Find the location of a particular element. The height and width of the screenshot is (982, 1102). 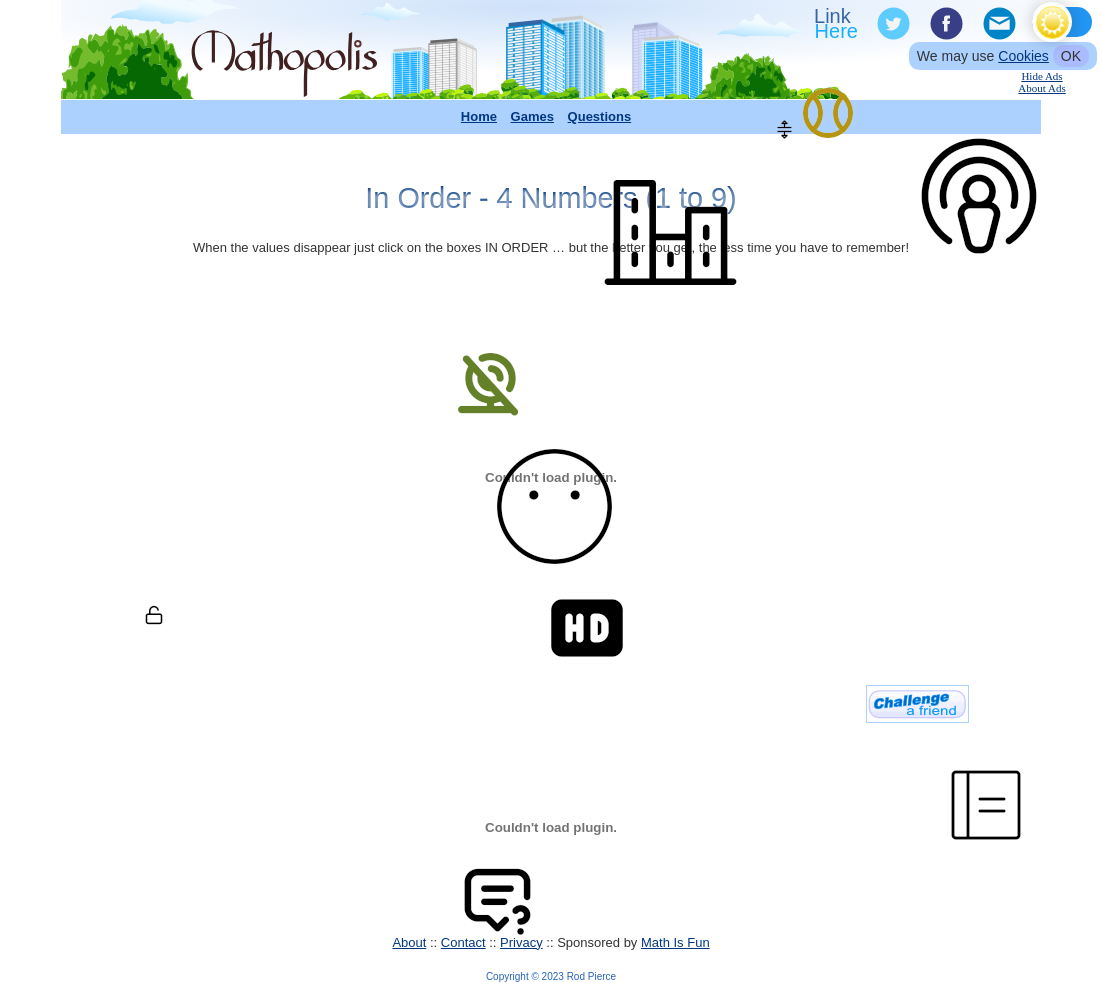

unlock a secured item or feature is located at coordinates (154, 615).